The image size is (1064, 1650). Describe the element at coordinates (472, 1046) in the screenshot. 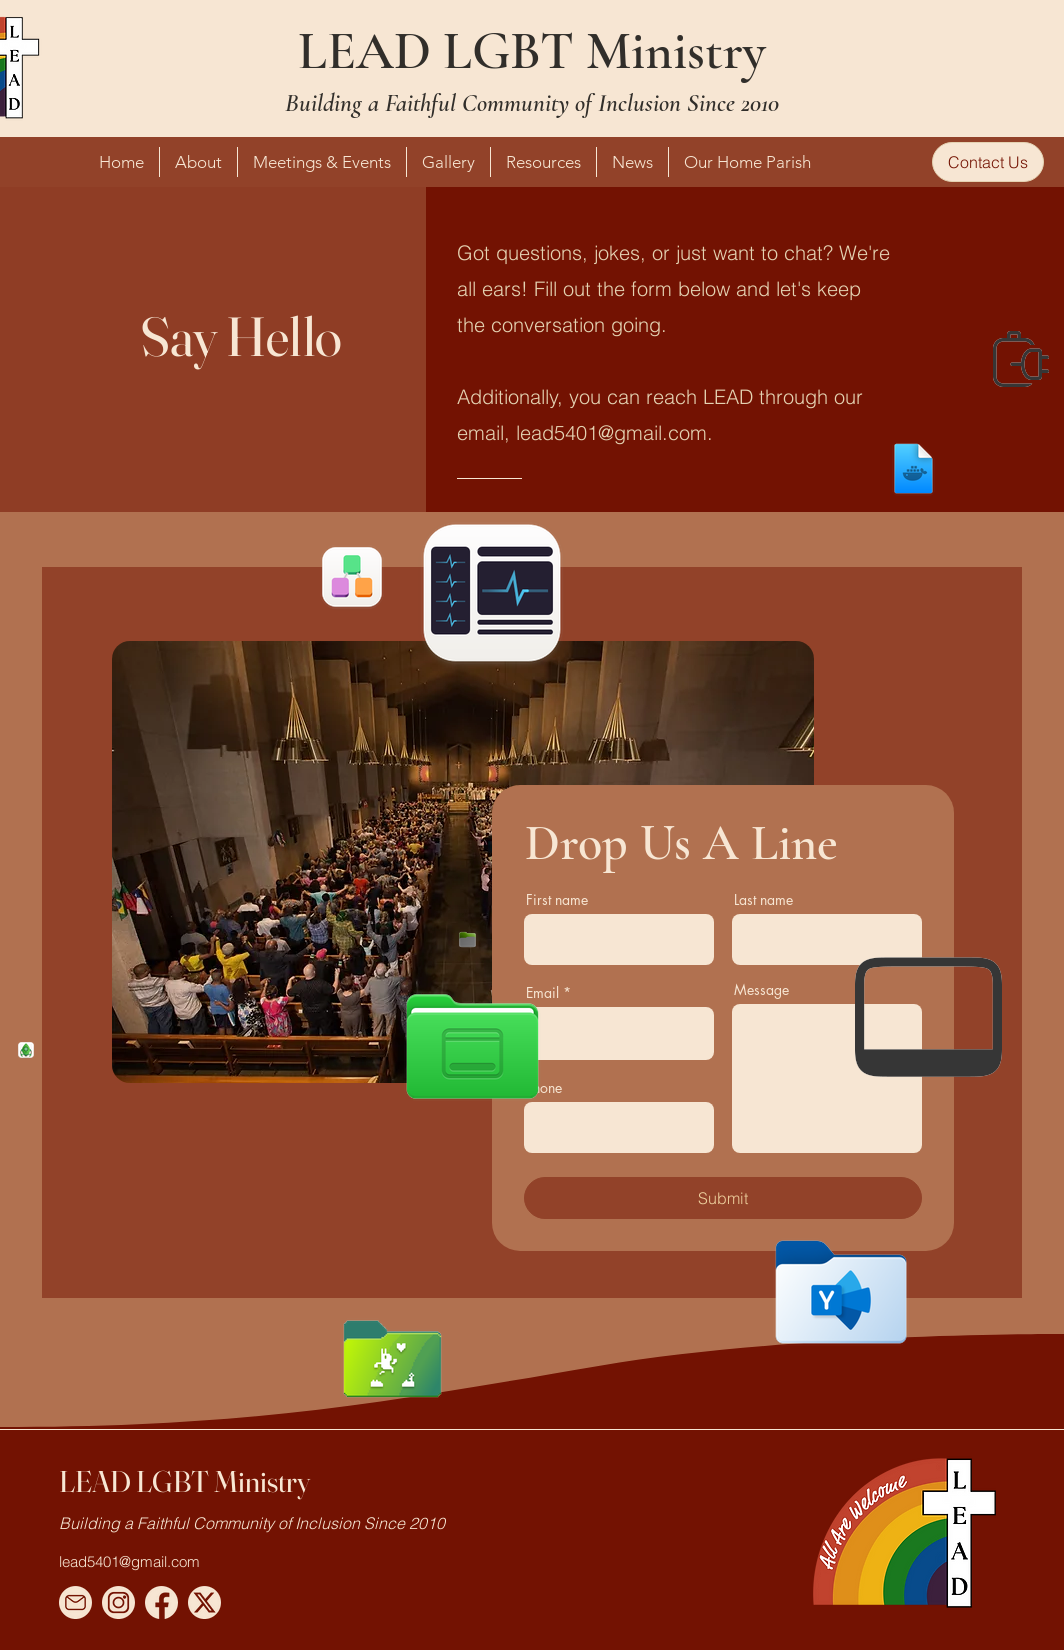

I see `open desktop folder` at that location.